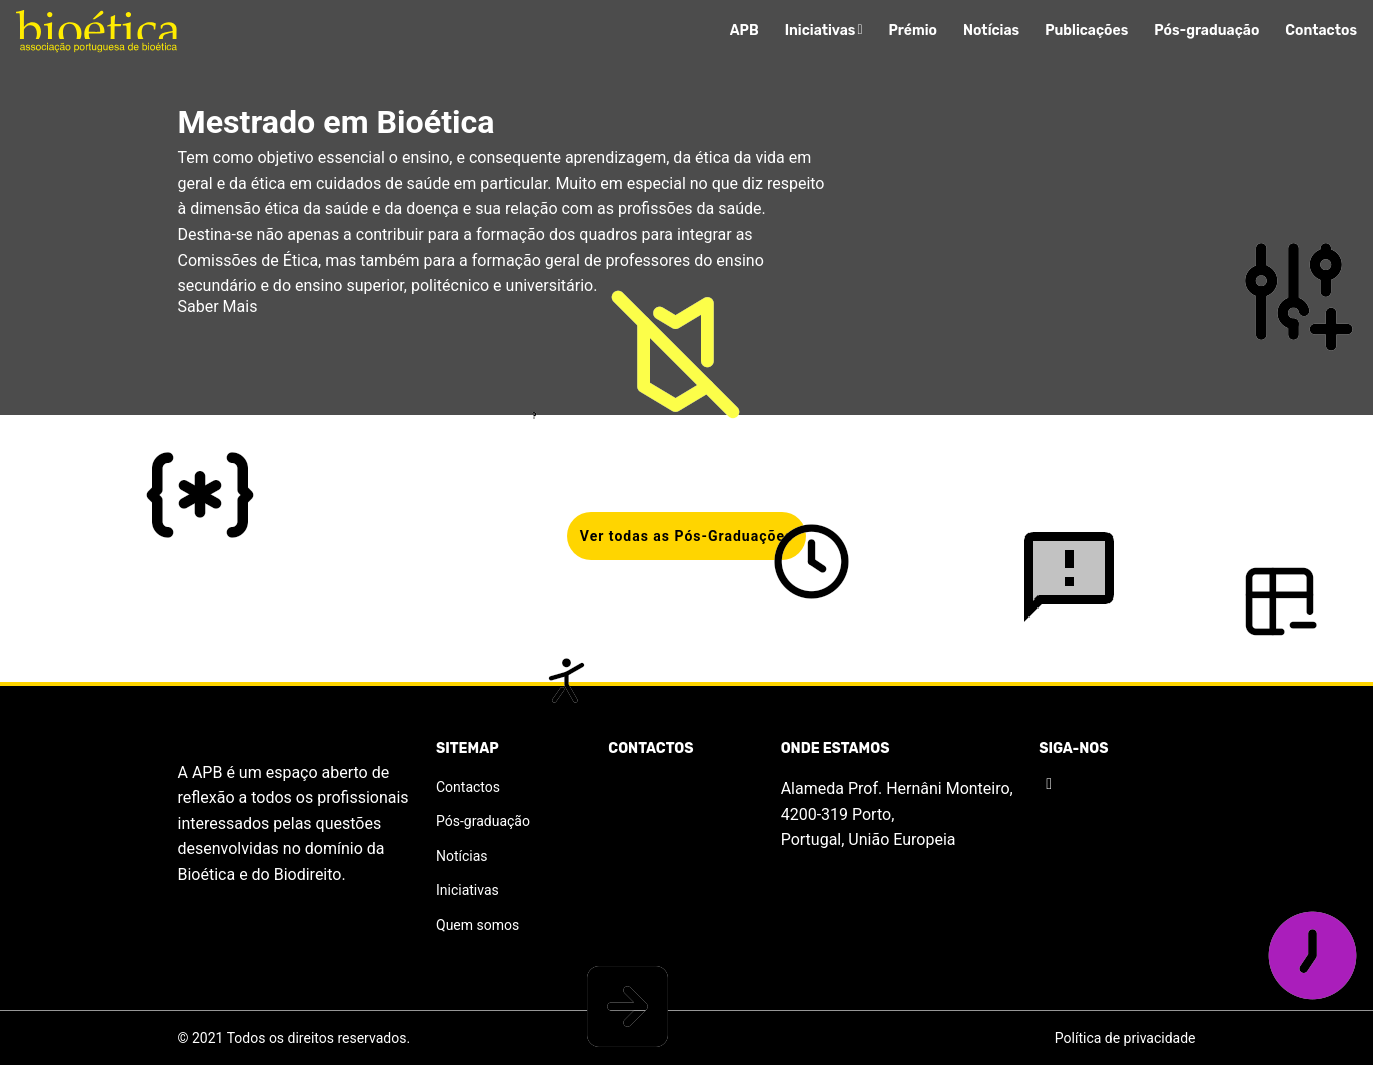  Describe the element at coordinates (1279, 601) in the screenshot. I see `remove a row or column from a table` at that location.